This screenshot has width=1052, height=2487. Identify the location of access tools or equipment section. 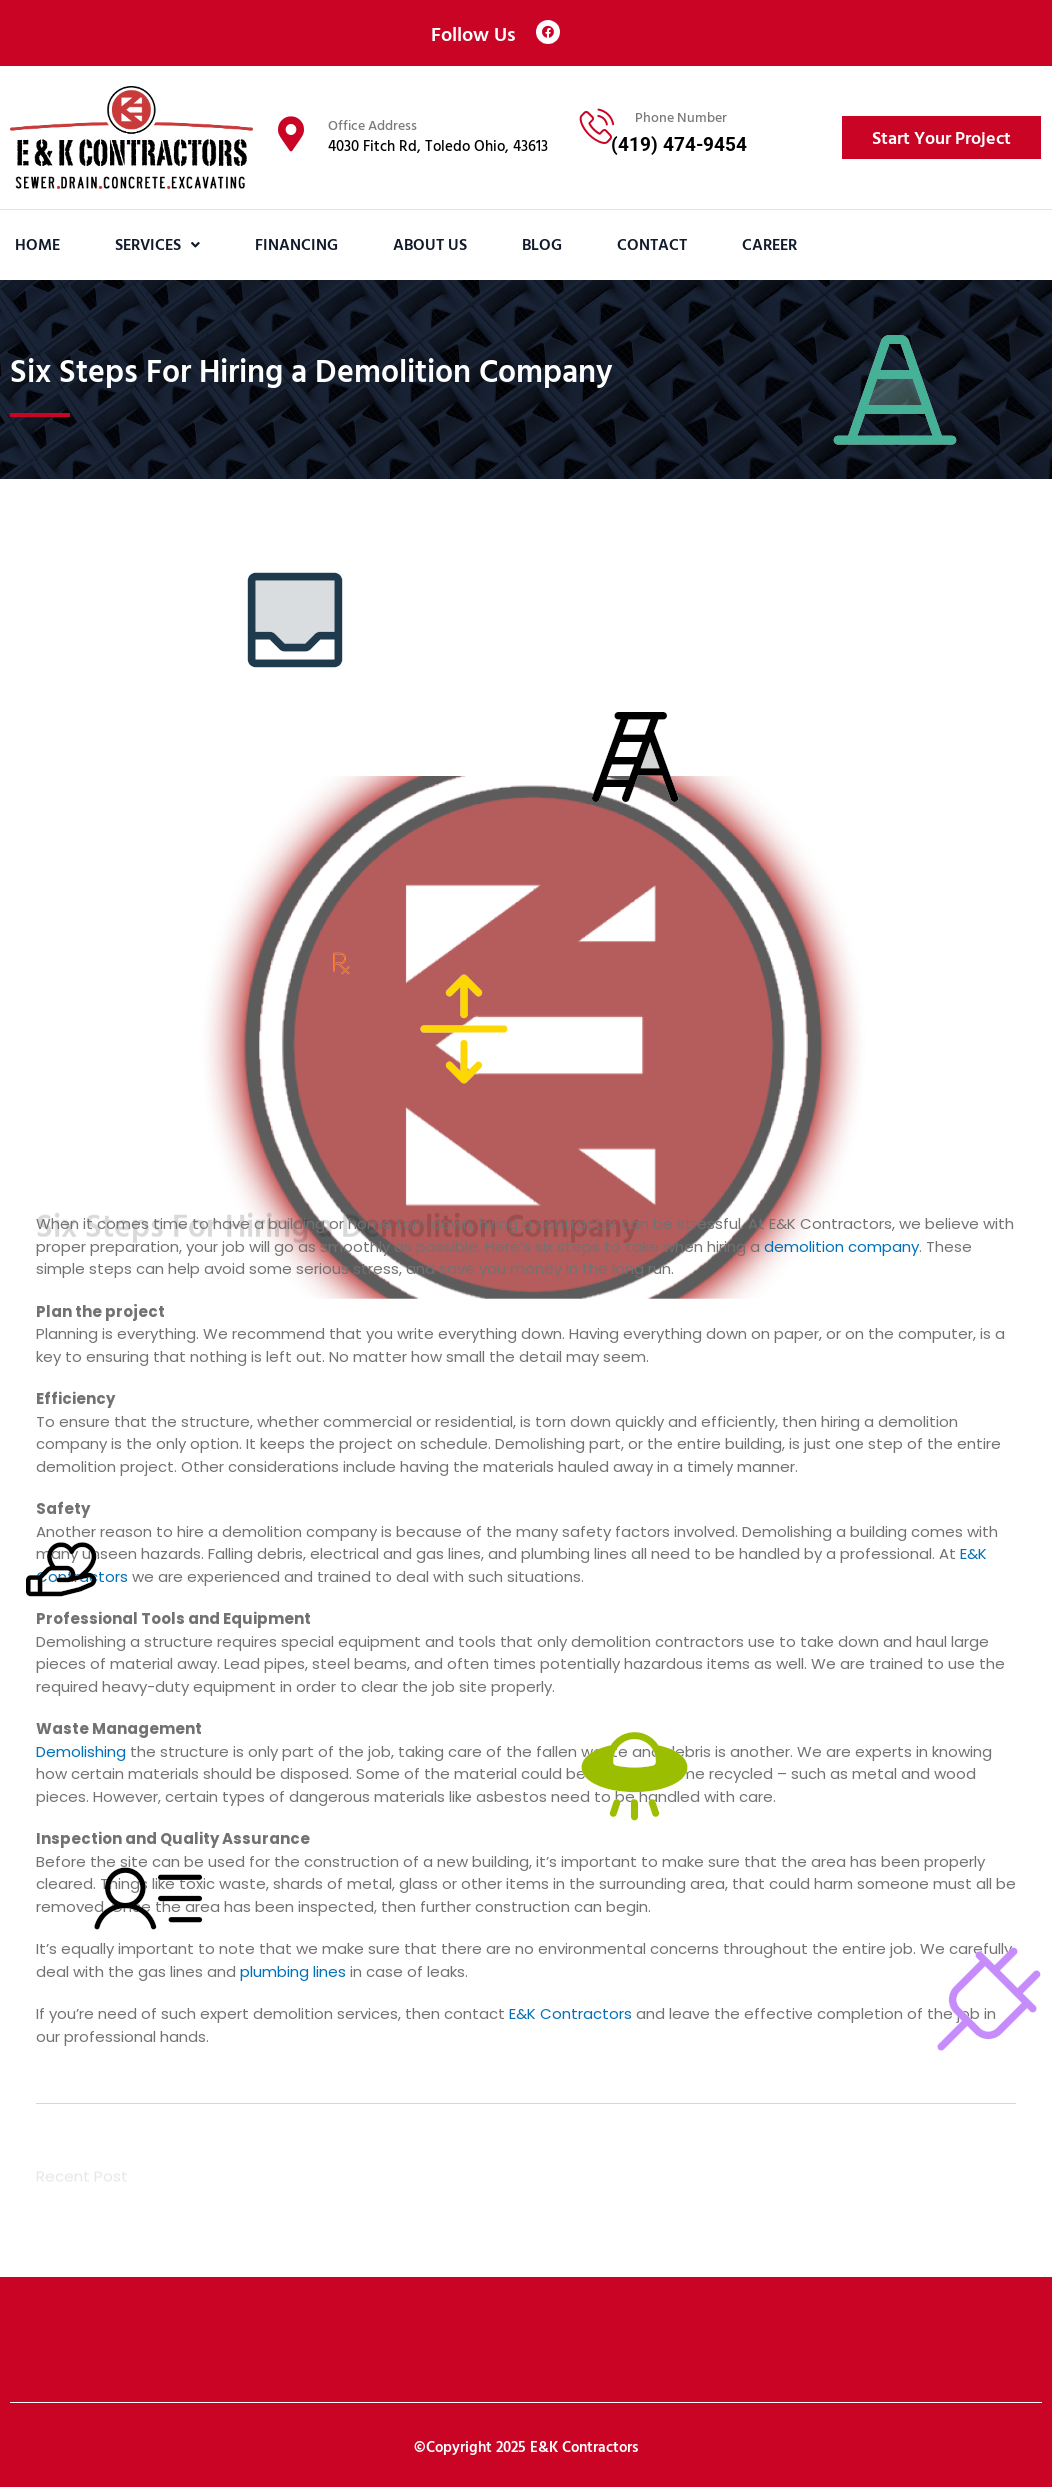
(637, 757).